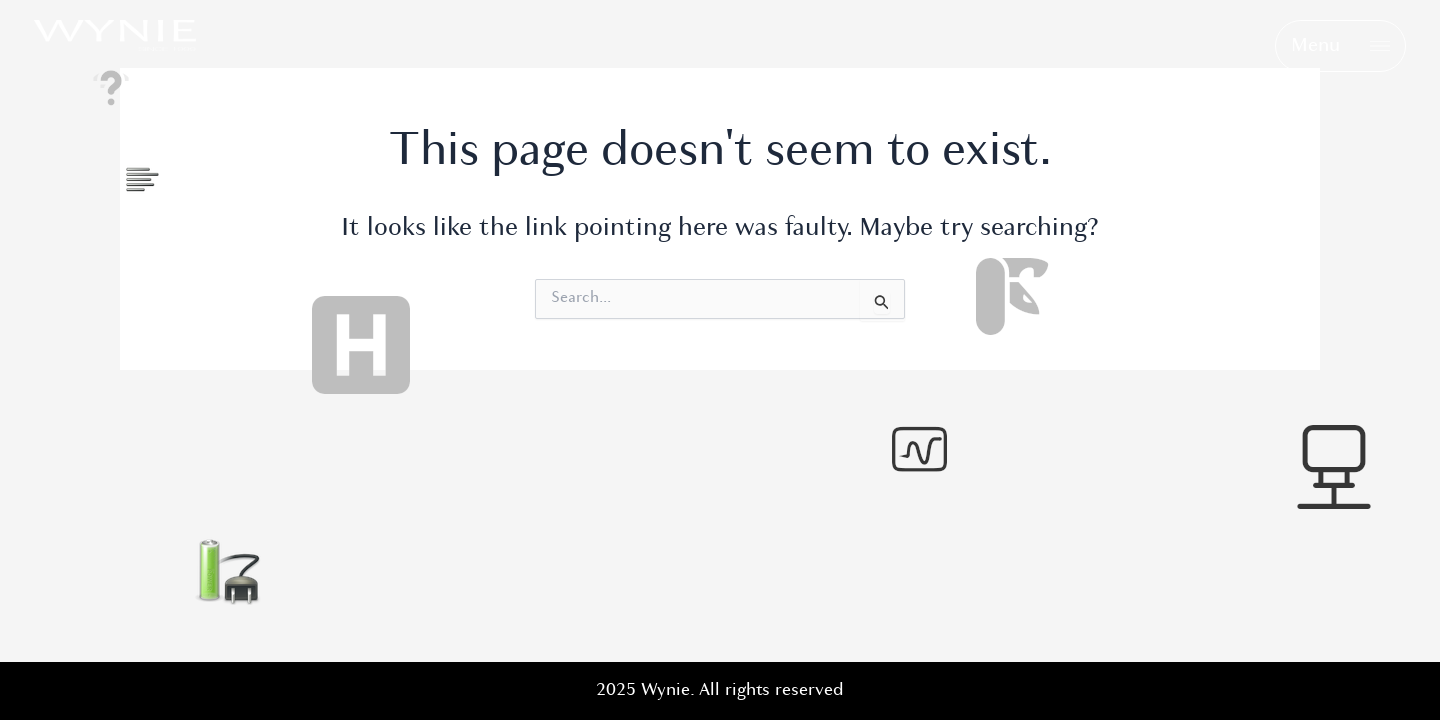 The height and width of the screenshot is (720, 1440). I want to click on align text to the left margin, so click(142, 179).